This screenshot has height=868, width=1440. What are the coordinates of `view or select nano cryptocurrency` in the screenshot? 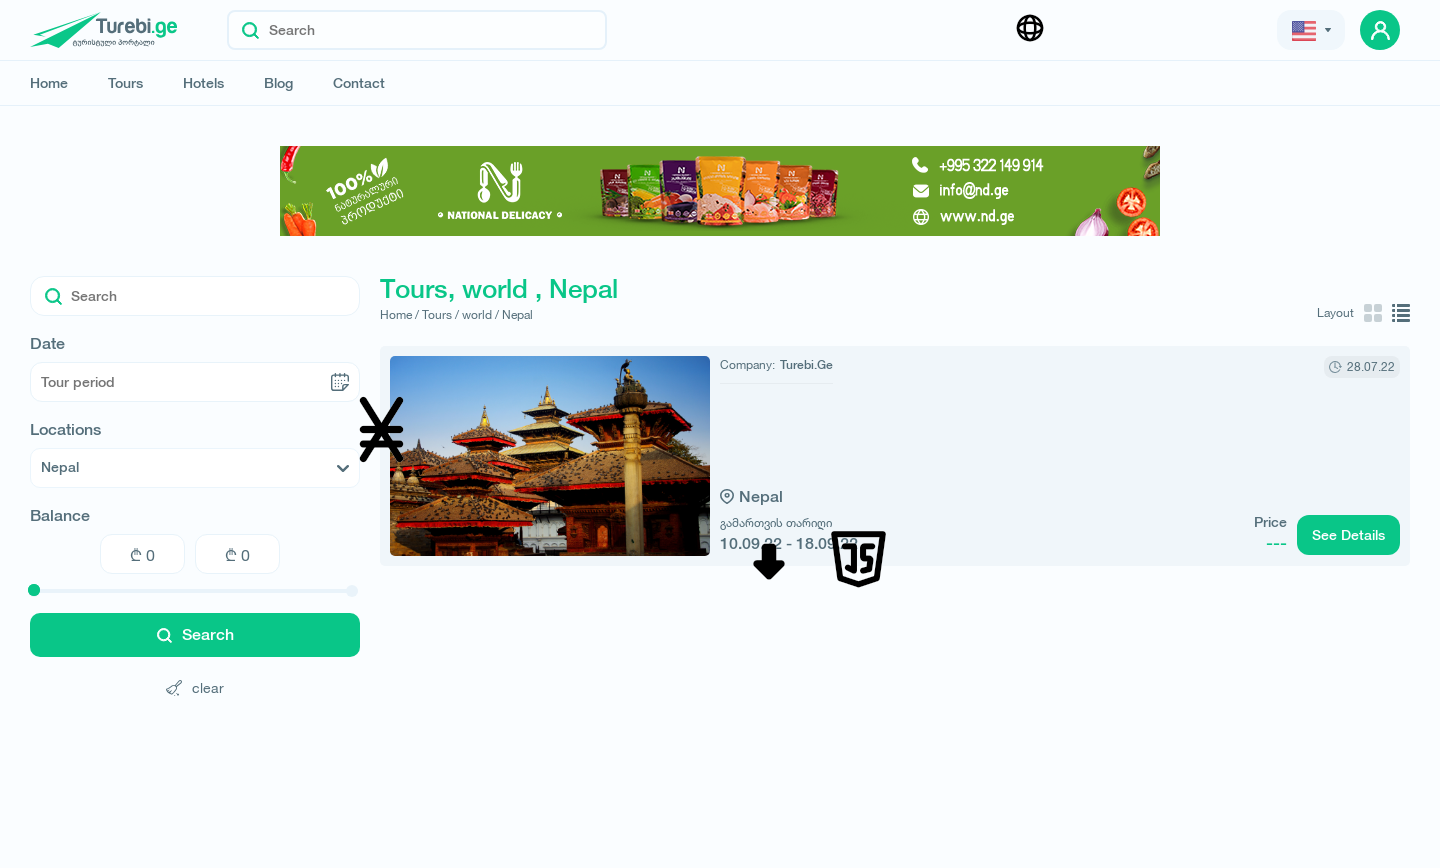 It's located at (381, 429).